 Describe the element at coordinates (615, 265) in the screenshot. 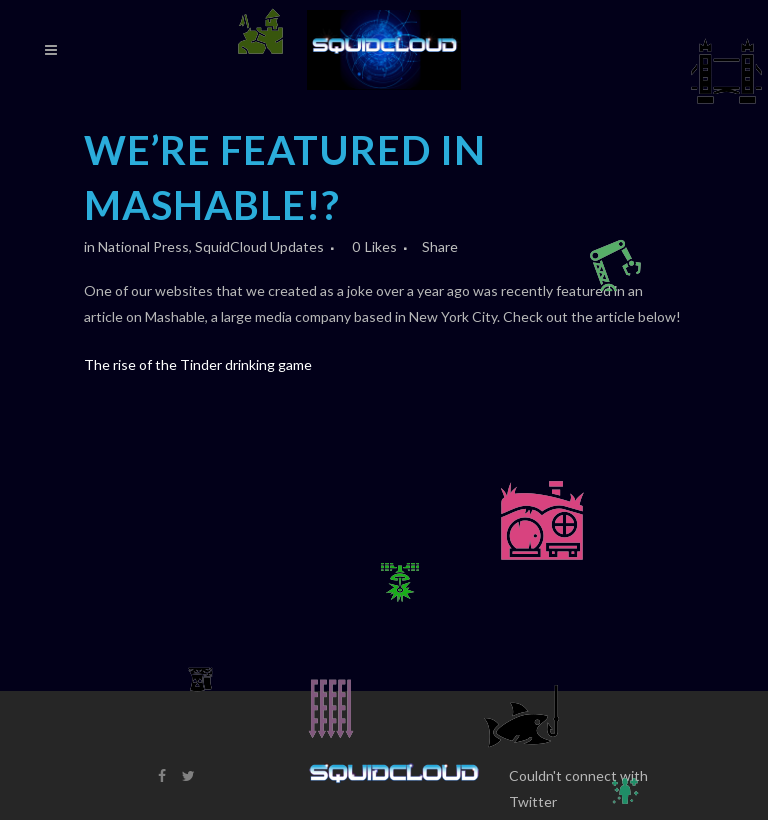

I see `access cargo or shipping management features` at that location.